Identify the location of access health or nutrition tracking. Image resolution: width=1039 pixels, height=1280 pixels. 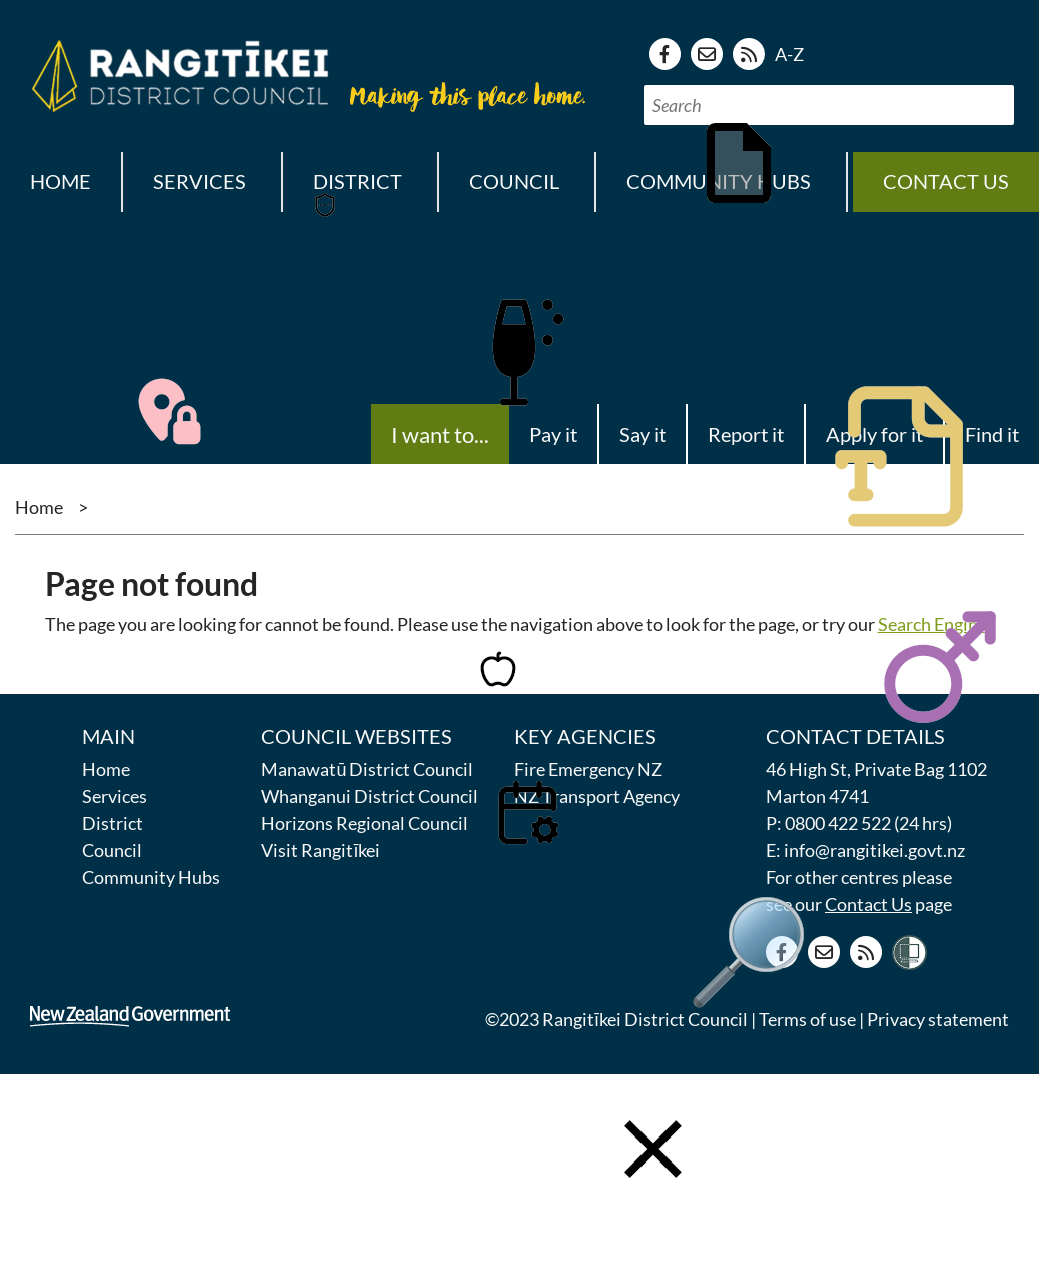
(498, 669).